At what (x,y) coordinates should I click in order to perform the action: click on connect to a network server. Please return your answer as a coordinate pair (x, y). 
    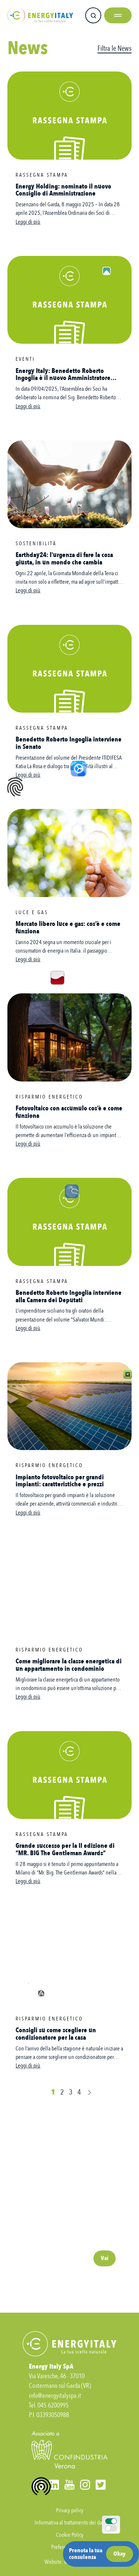
    Looking at the image, I should click on (41, 2487).